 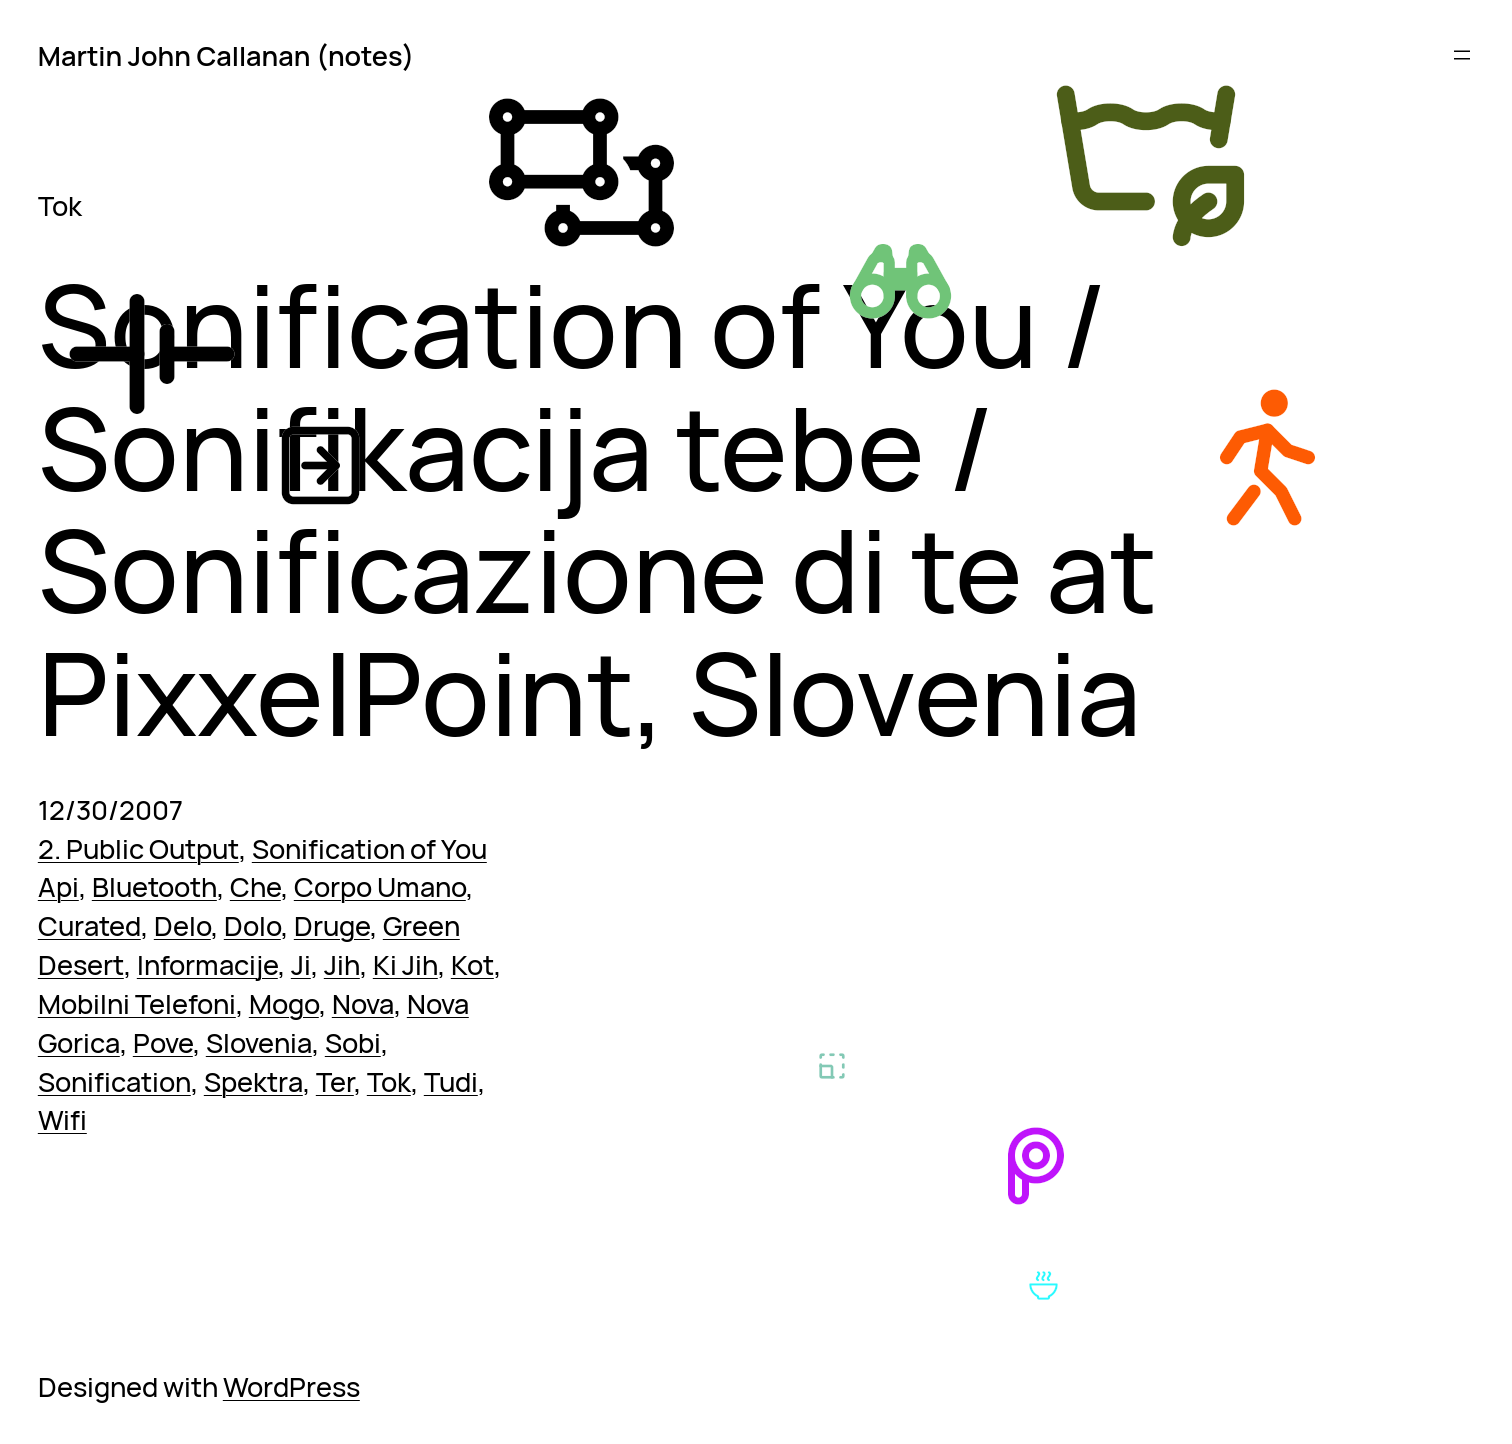 I want to click on open picsart photo editing app, so click(x=1036, y=1166).